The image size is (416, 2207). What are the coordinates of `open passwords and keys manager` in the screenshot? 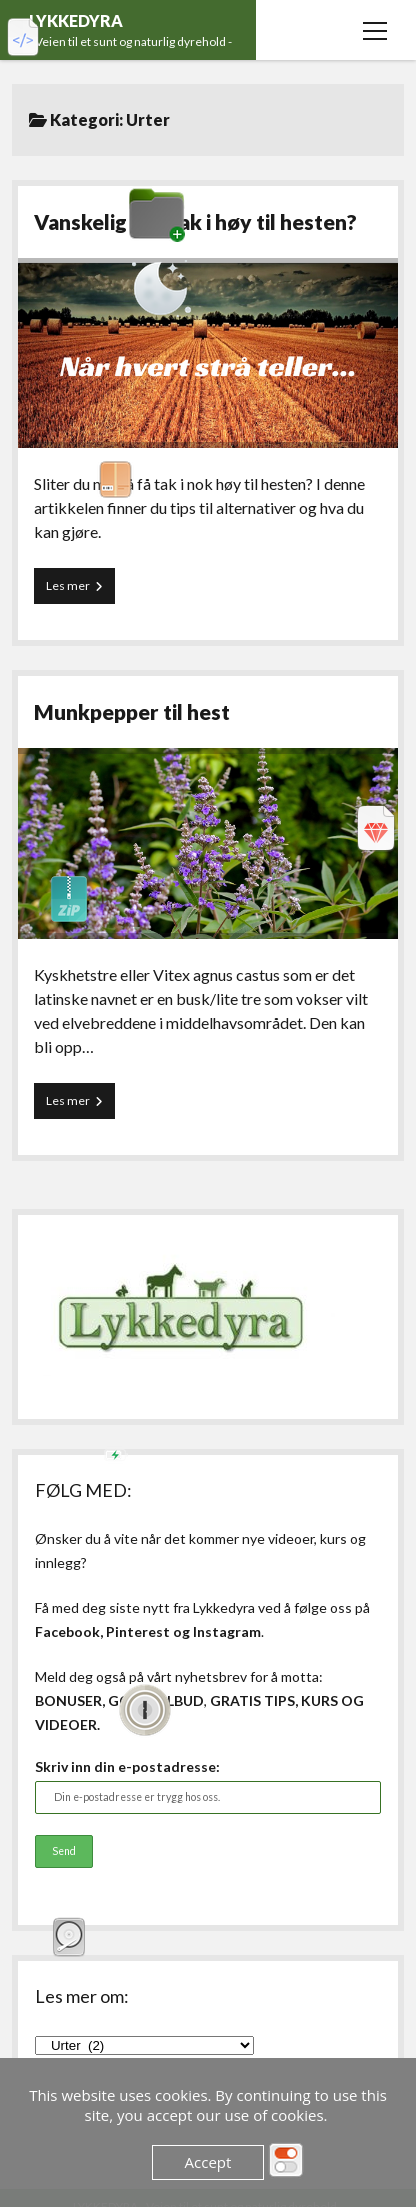 It's located at (145, 1710).